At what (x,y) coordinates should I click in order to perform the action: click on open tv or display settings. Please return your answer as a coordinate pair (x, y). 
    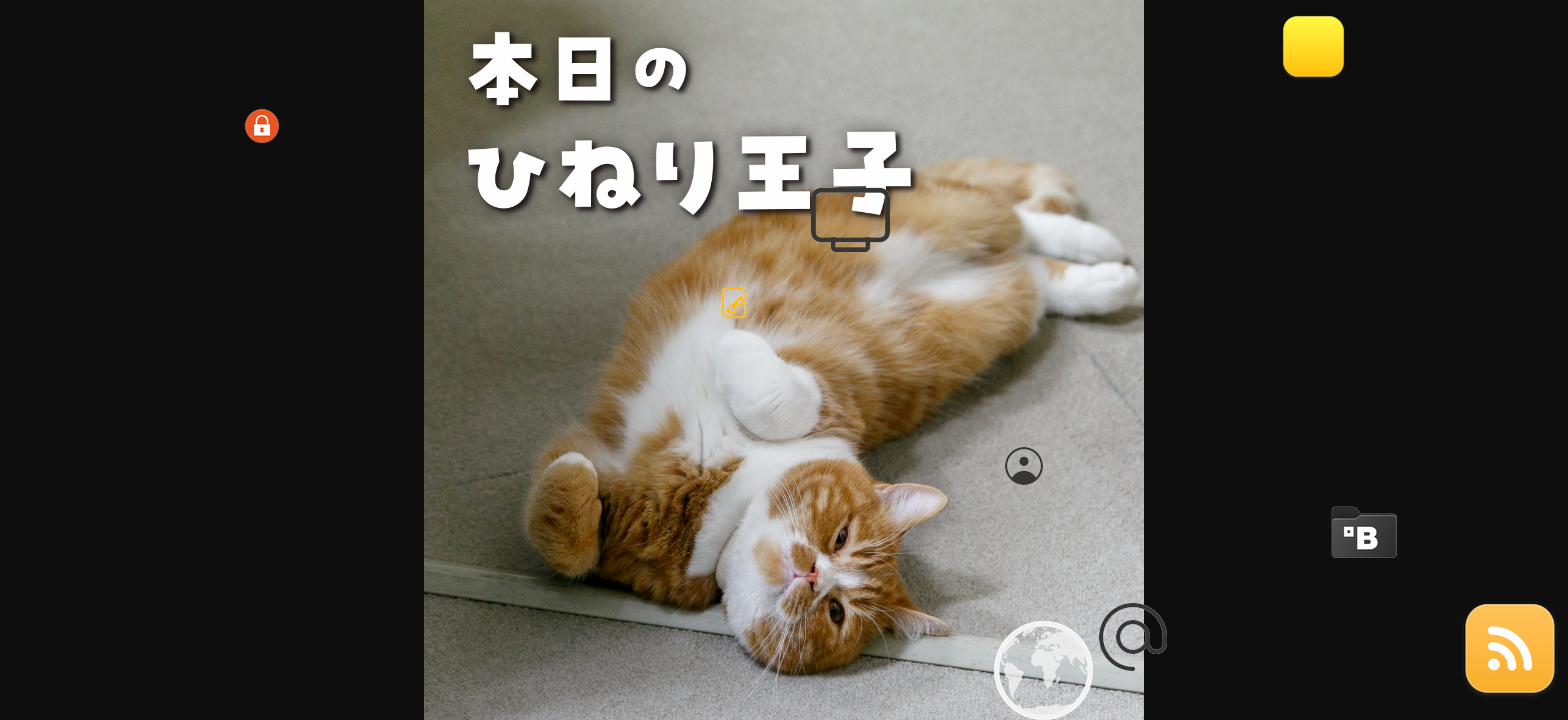
    Looking at the image, I should click on (850, 217).